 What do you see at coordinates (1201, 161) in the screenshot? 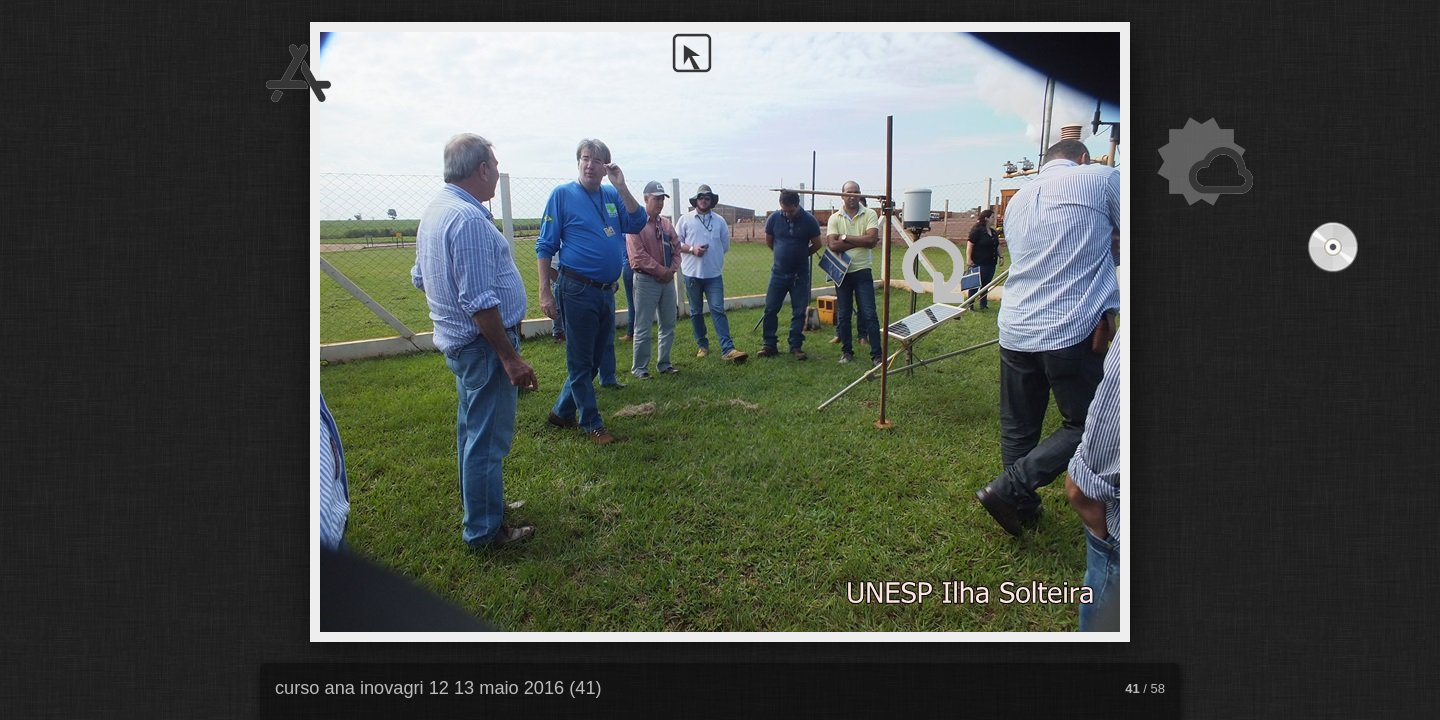
I see `open the weather app` at bounding box center [1201, 161].